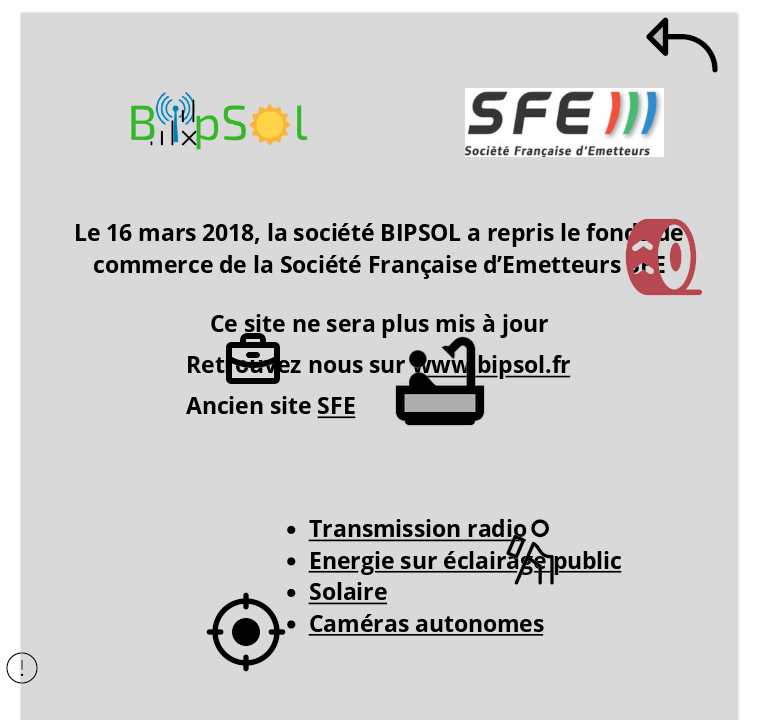 This screenshot has width=757, height=720. I want to click on center map on current location, so click(246, 632).